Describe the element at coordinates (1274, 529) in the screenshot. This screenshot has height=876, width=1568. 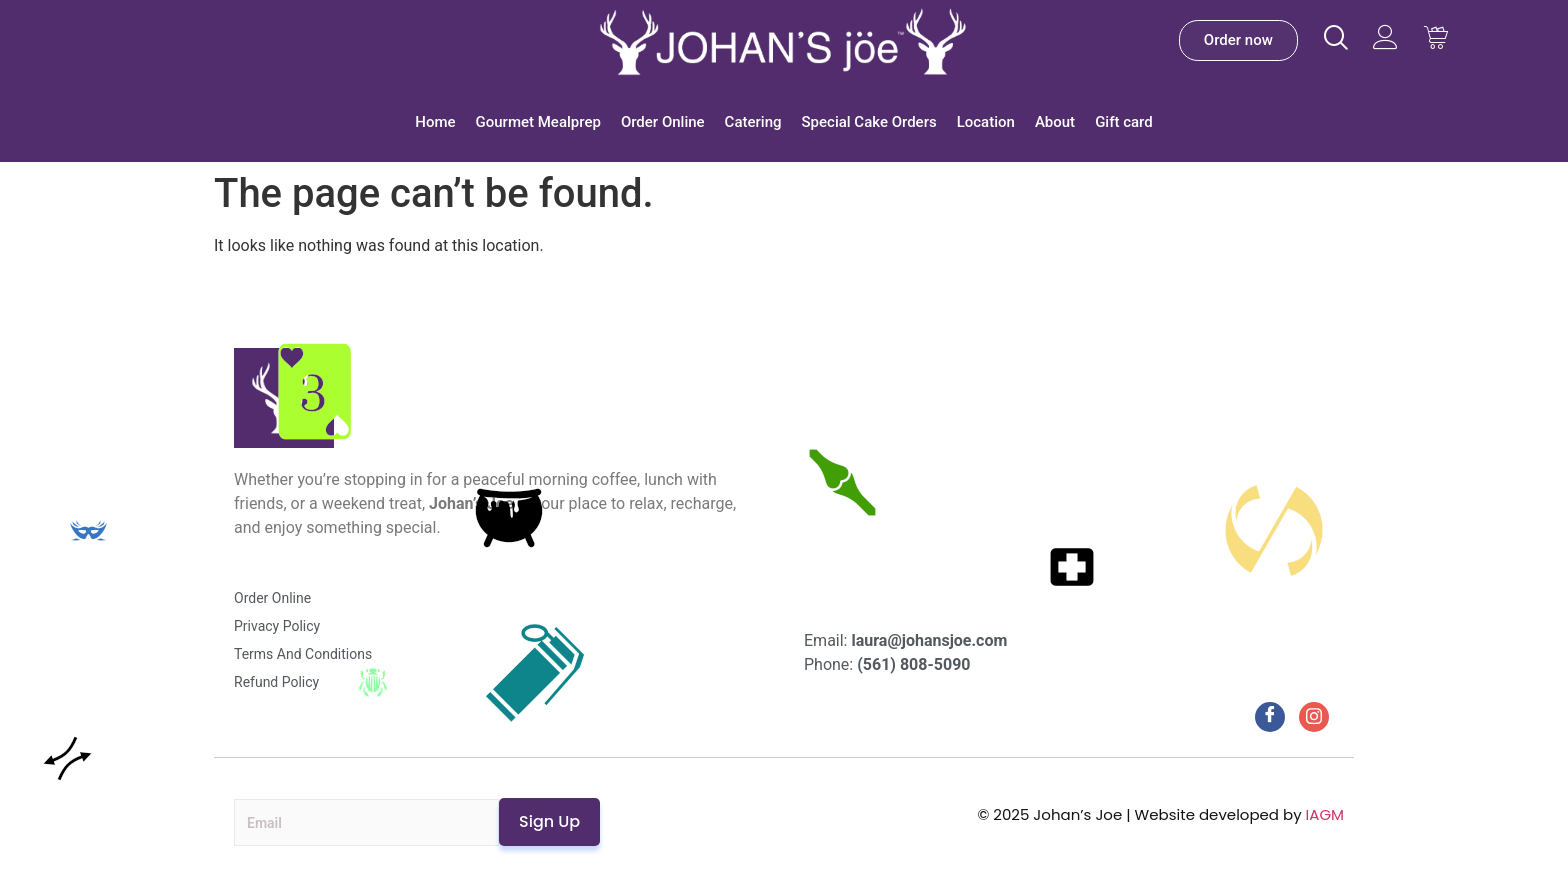
I see `loading or processing in progress` at that location.